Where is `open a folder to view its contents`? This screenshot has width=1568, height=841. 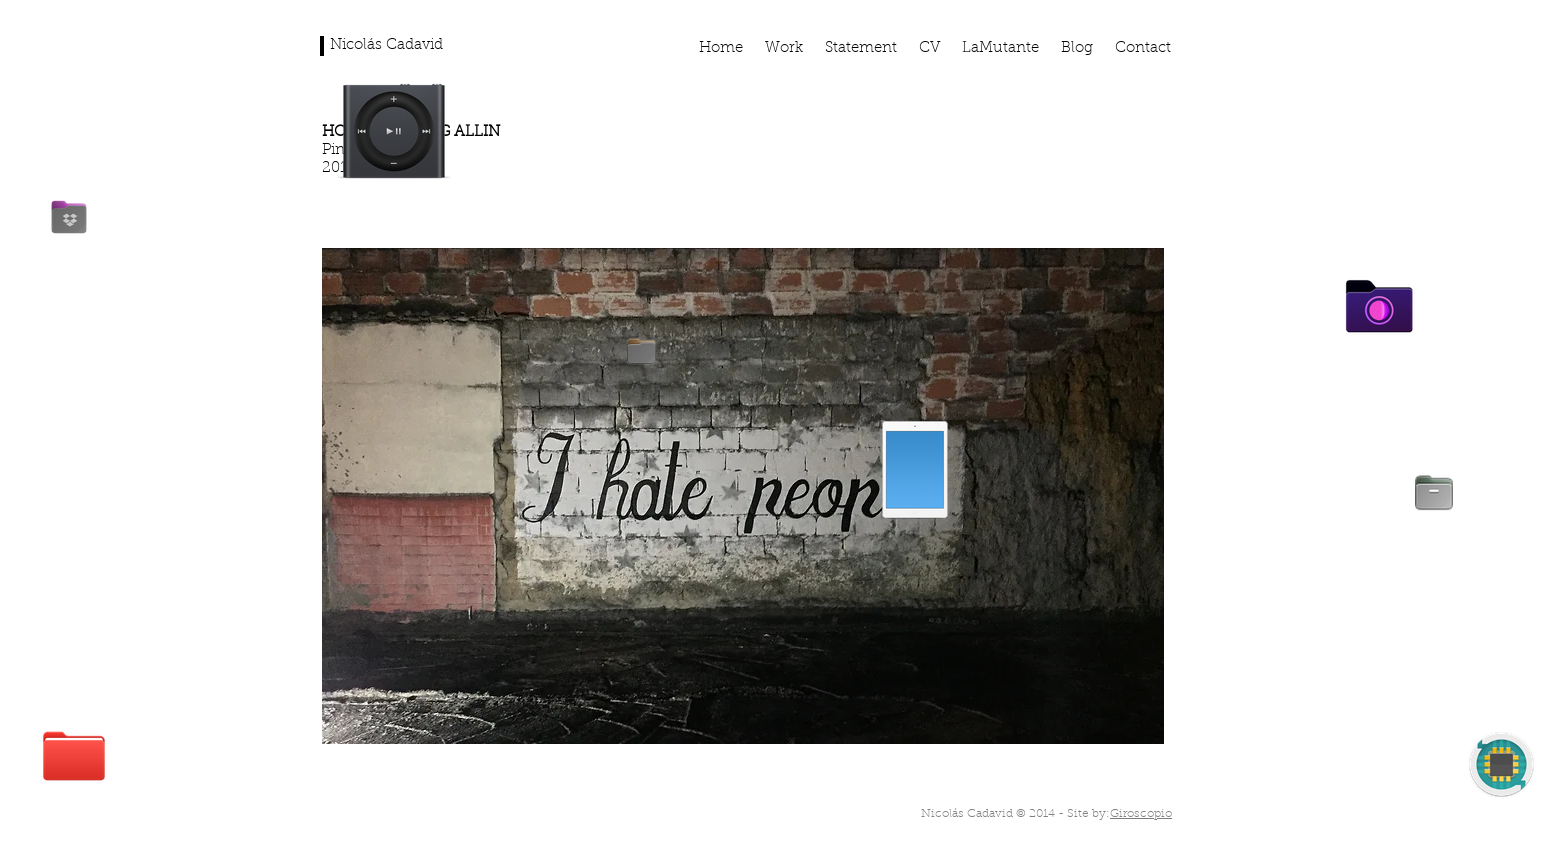
open a folder to view its contents is located at coordinates (641, 350).